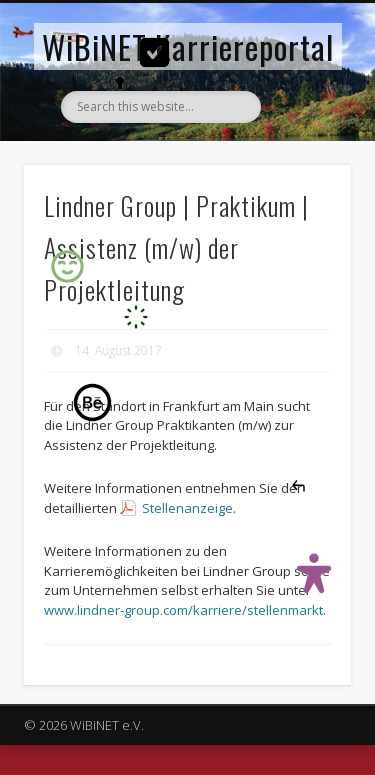 Image resolution: width=375 pixels, height=775 pixels. I want to click on loading content in progress, so click(136, 317).